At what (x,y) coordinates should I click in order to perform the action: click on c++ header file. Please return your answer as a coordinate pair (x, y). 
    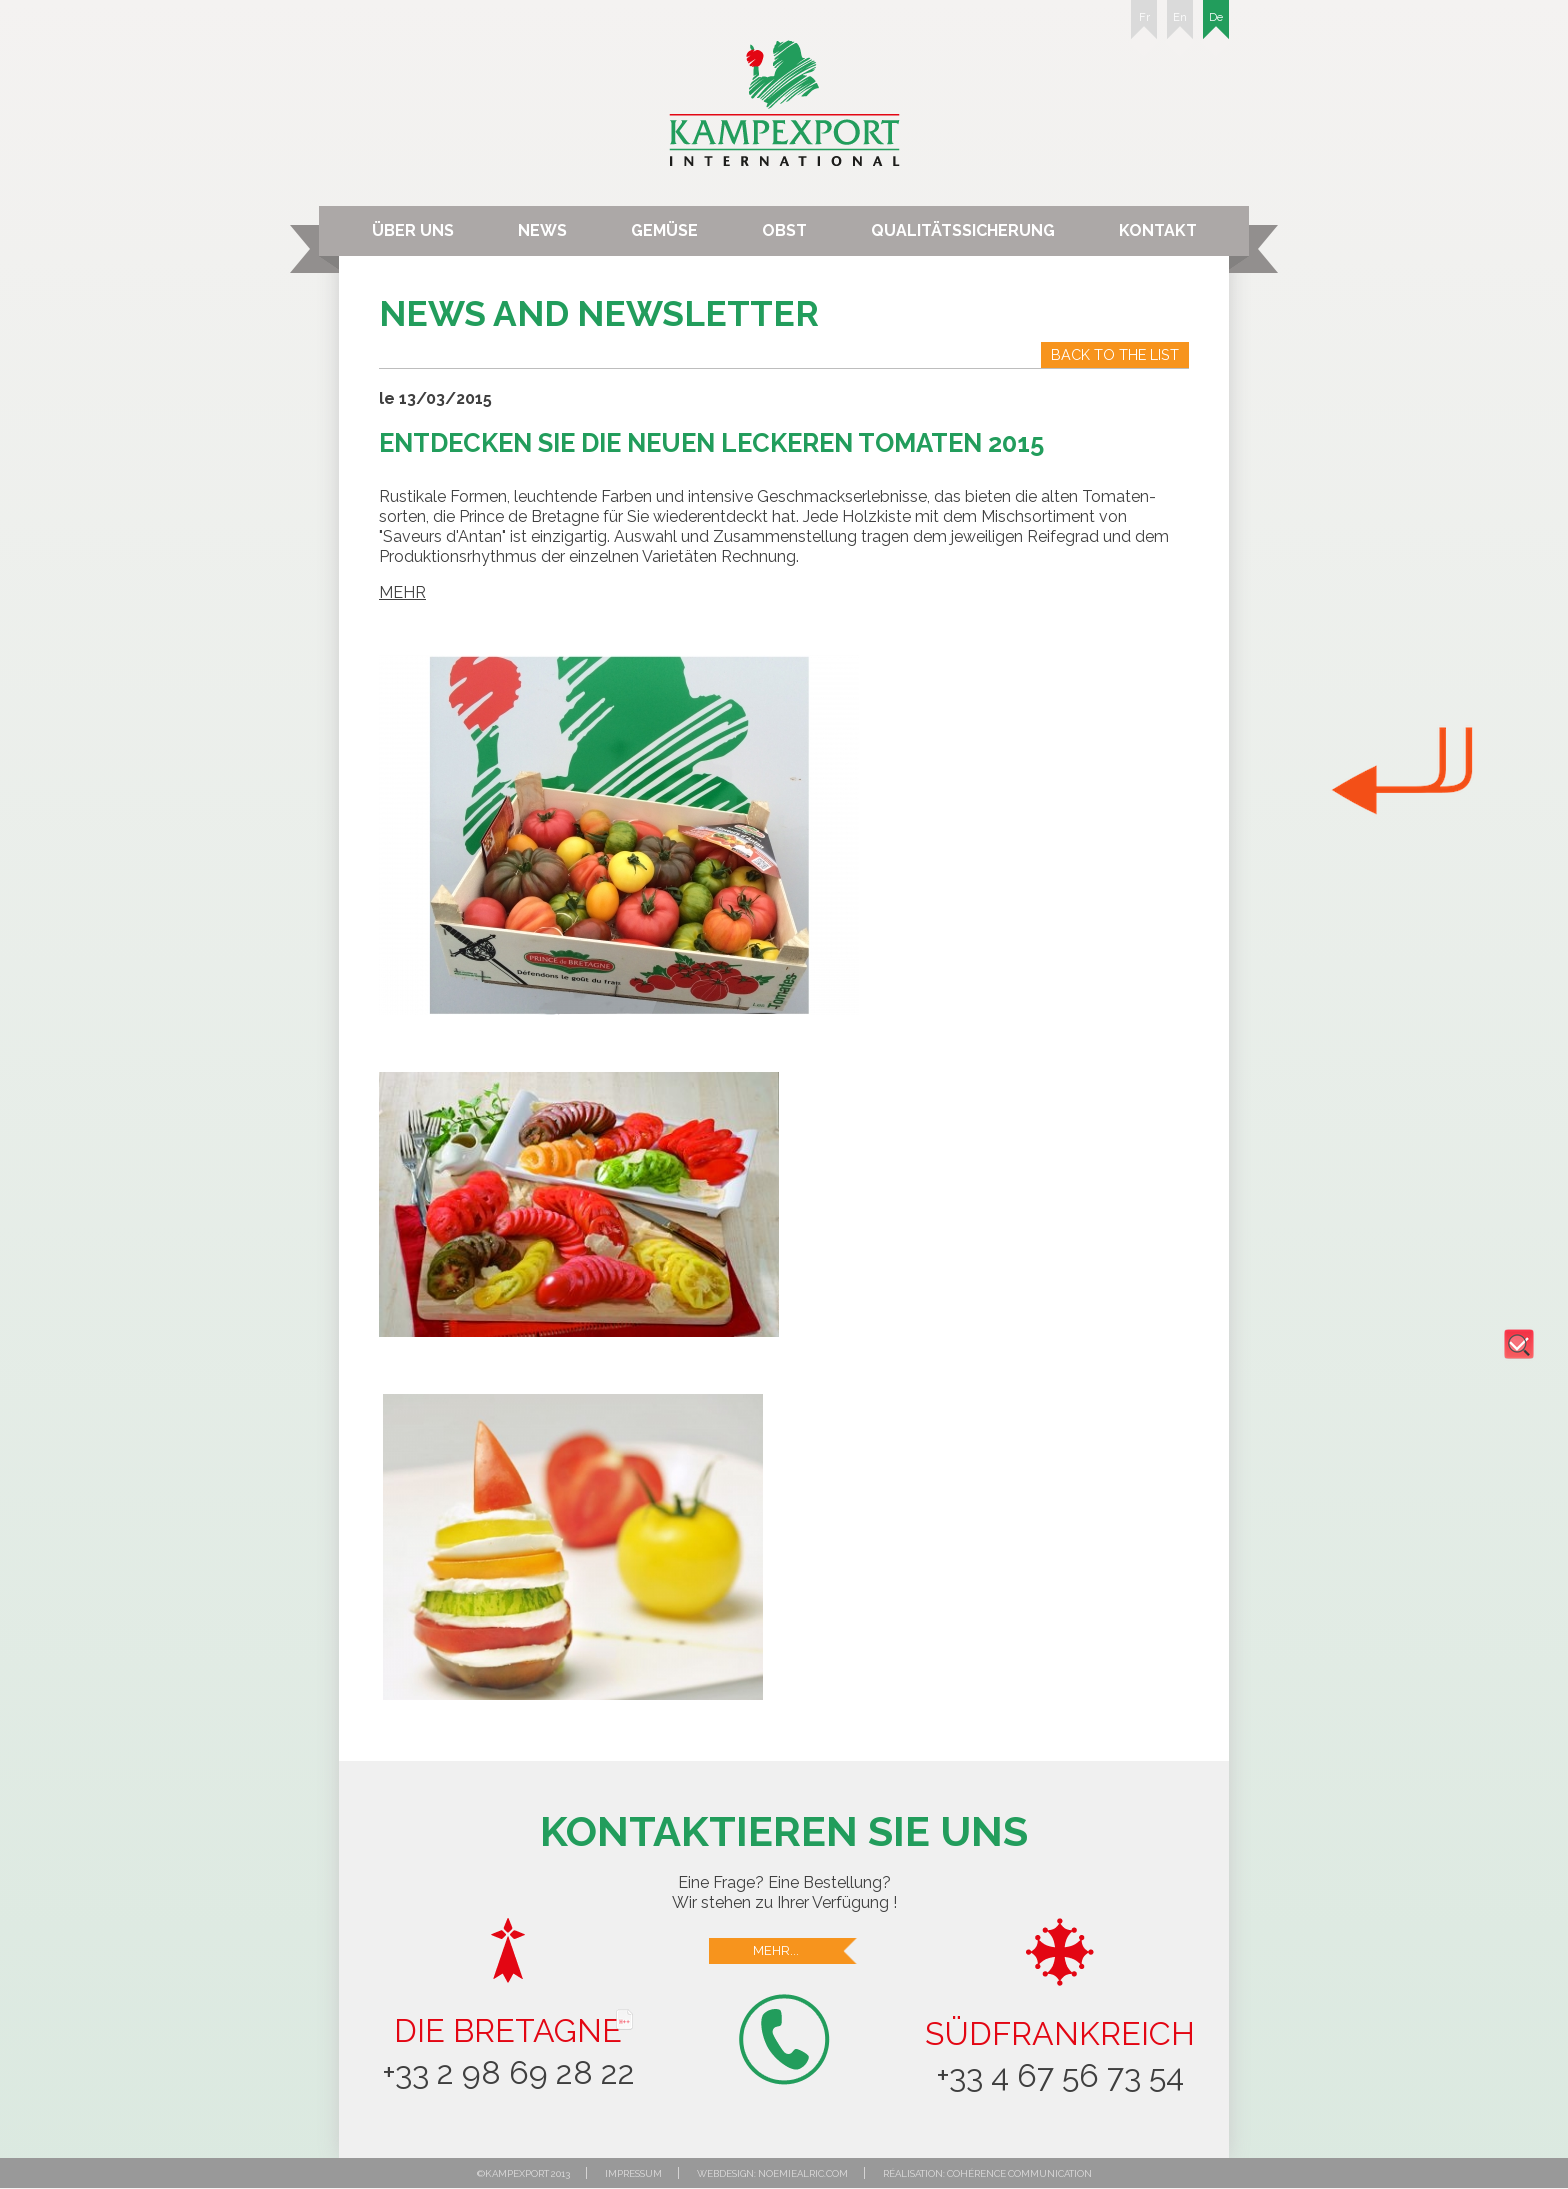
    Looking at the image, I should click on (624, 2019).